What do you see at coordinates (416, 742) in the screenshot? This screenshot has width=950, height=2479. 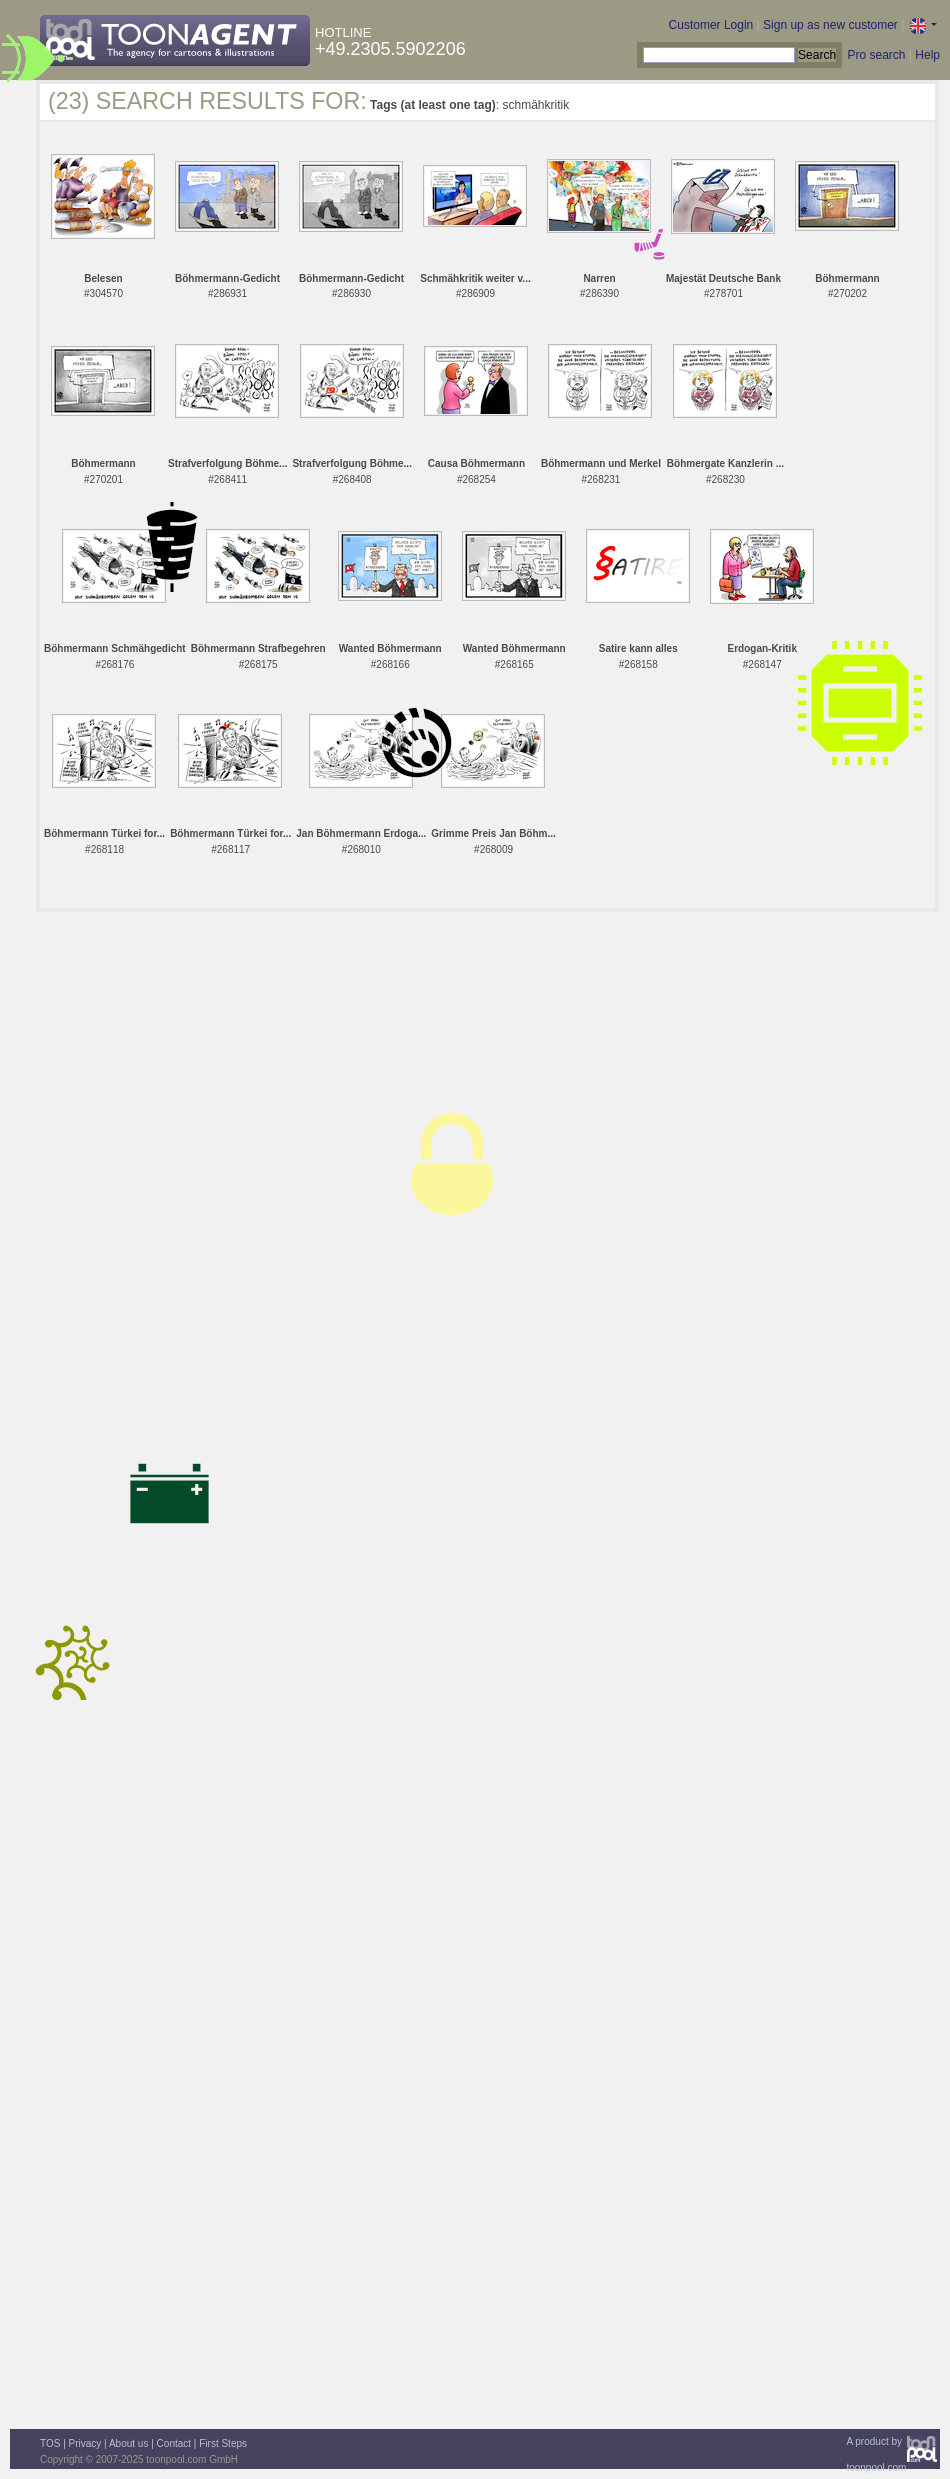 I see `activate sonic or speed boost ability` at bounding box center [416, 742].